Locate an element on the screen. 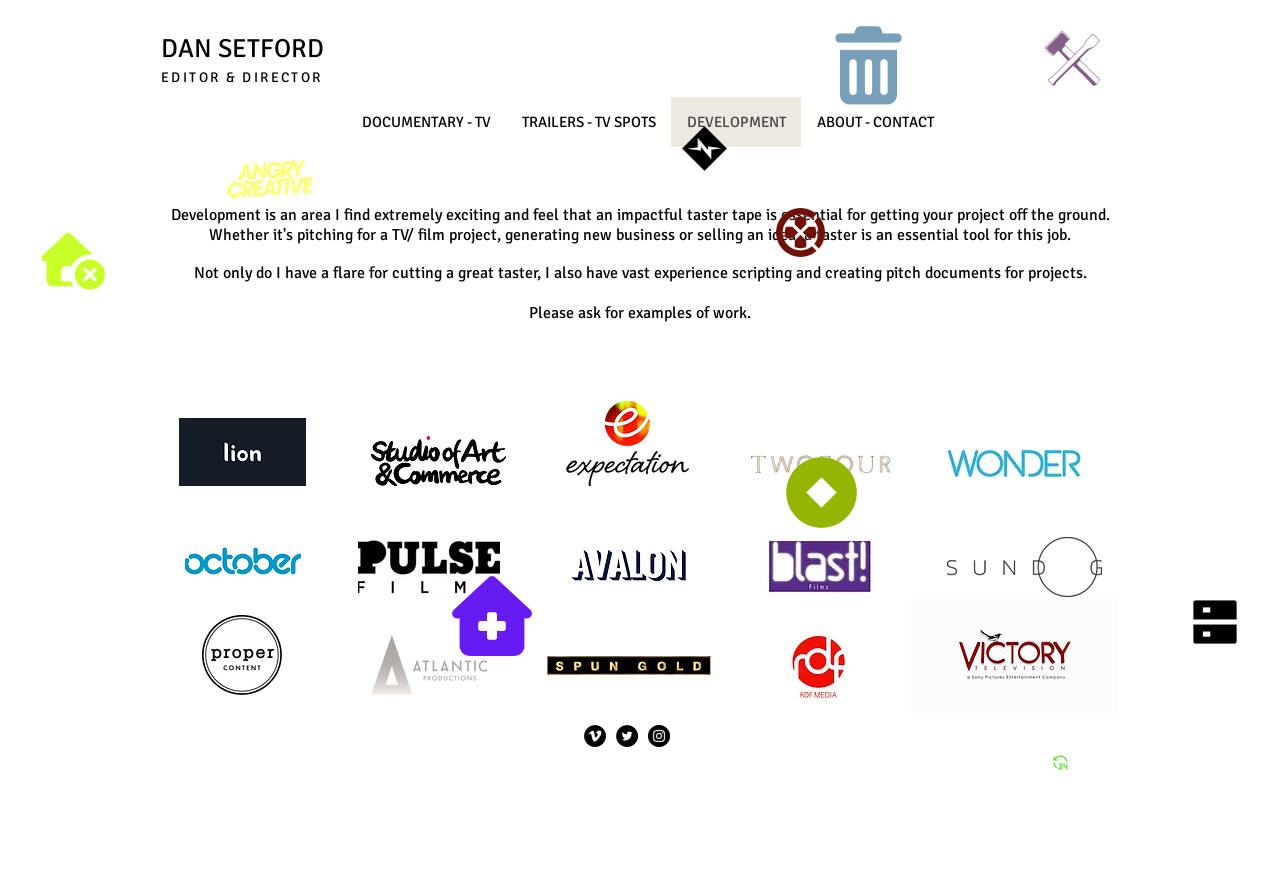  view copper coin balance or currency is located at coordinates (821, 492).